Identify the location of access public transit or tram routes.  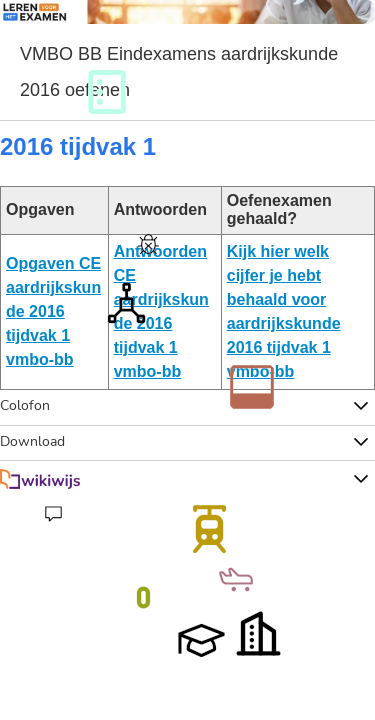
(209, 528).